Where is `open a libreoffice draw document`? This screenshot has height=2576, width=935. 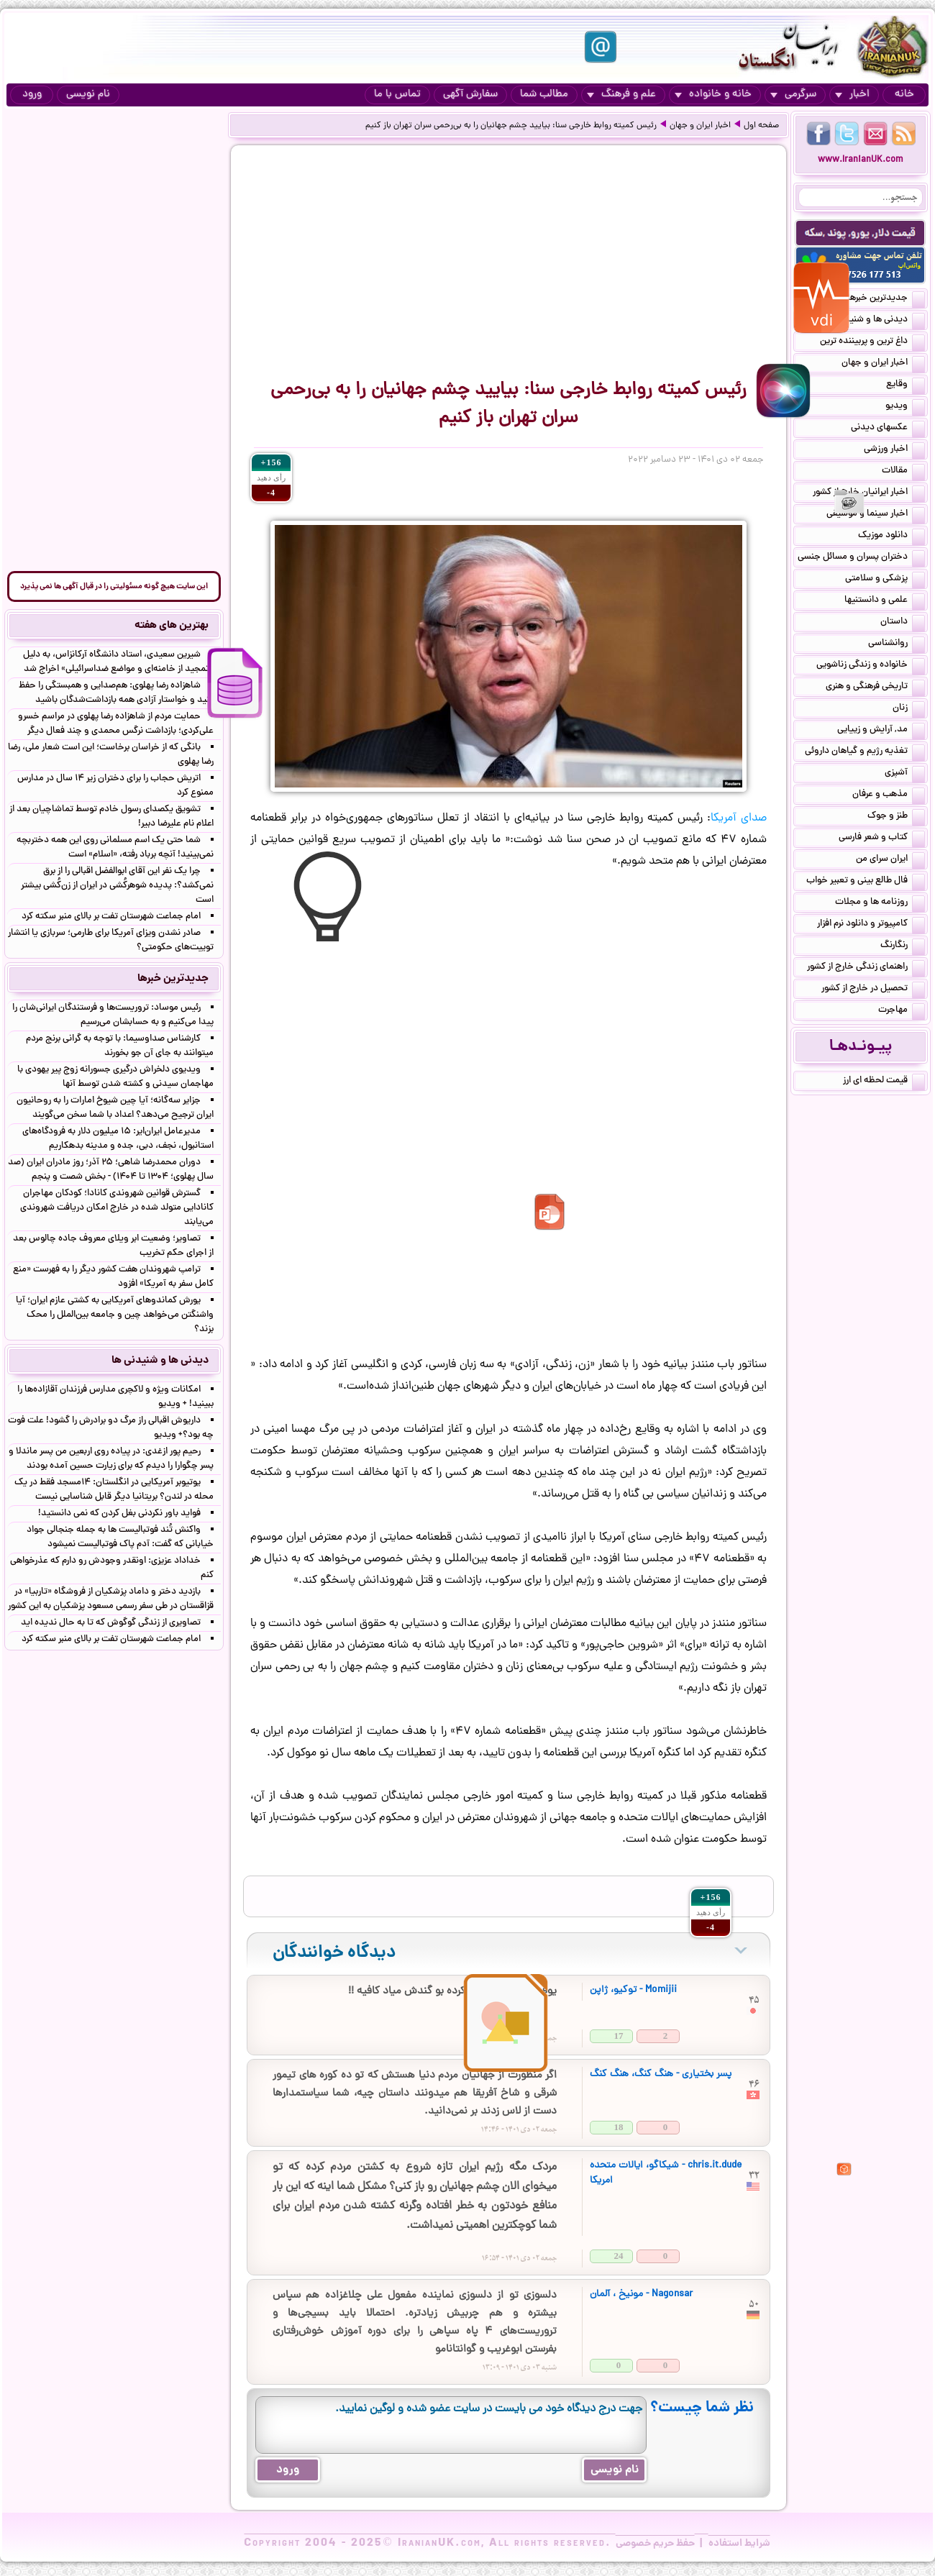 open a libreoffice draw document is located at coordinates (506, 2023).